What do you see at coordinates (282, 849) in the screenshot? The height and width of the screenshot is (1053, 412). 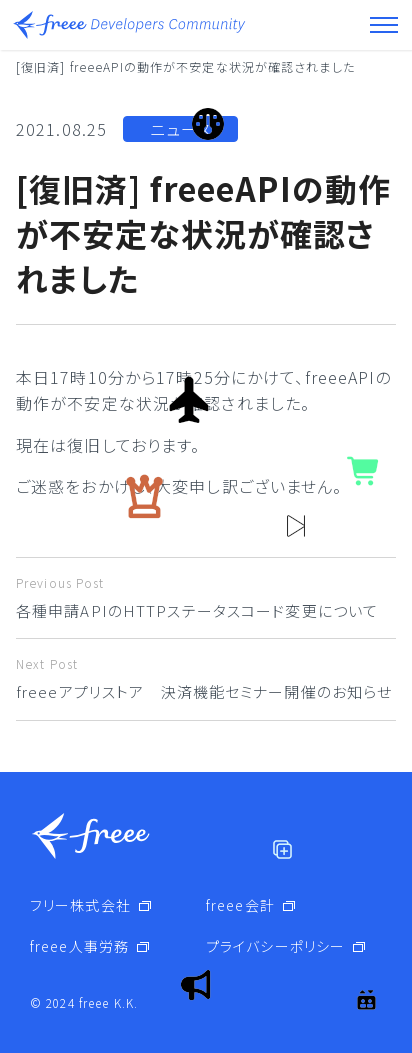 I see `duplicate or copy an item` at bounding box center [282, 849].